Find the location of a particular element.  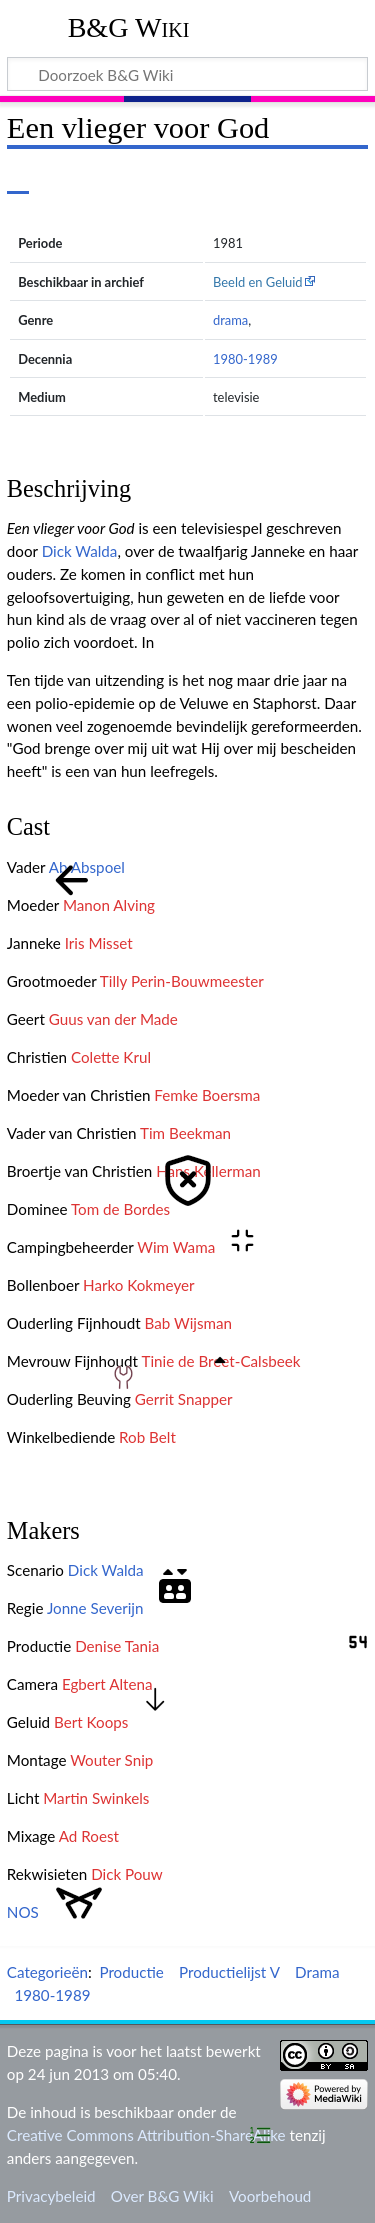

indicates item number 54 in a list or sequence is located at coordinates (358, 1642).